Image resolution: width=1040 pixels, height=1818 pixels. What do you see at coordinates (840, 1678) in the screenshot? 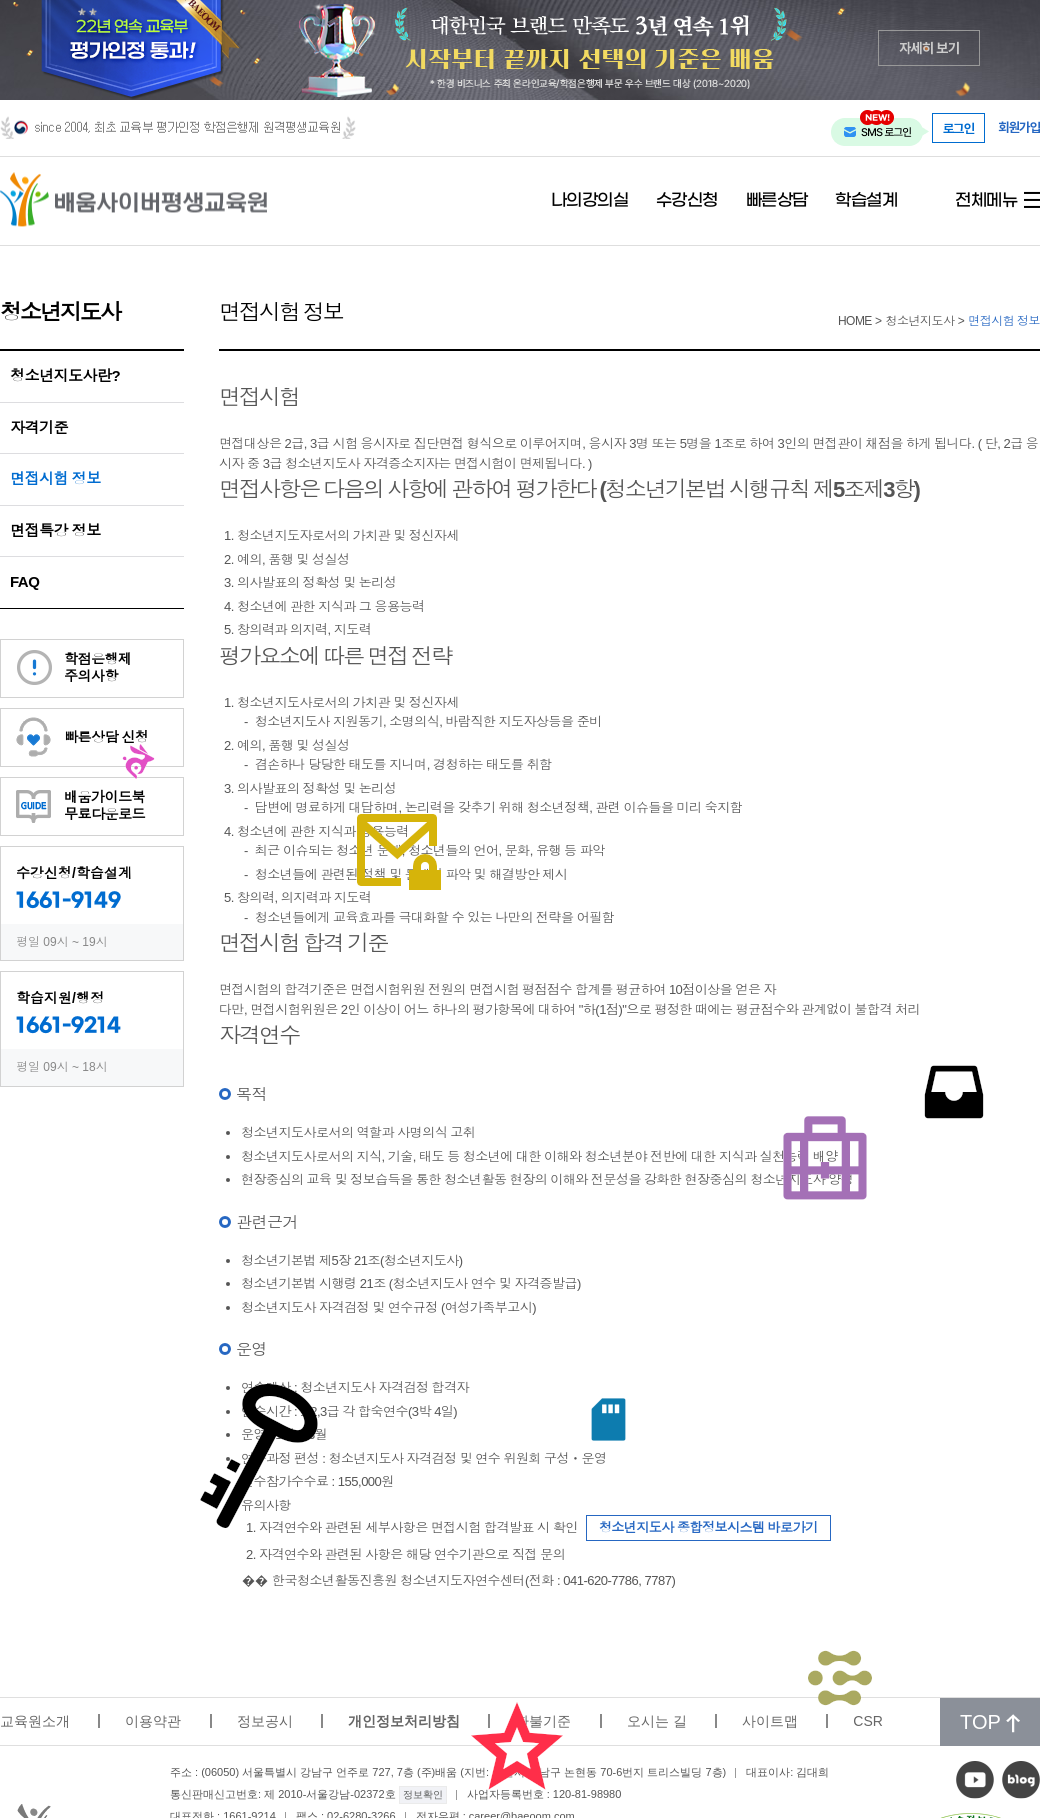
I see `open the Clarifai app or service` at bounding box center [840, 1678].